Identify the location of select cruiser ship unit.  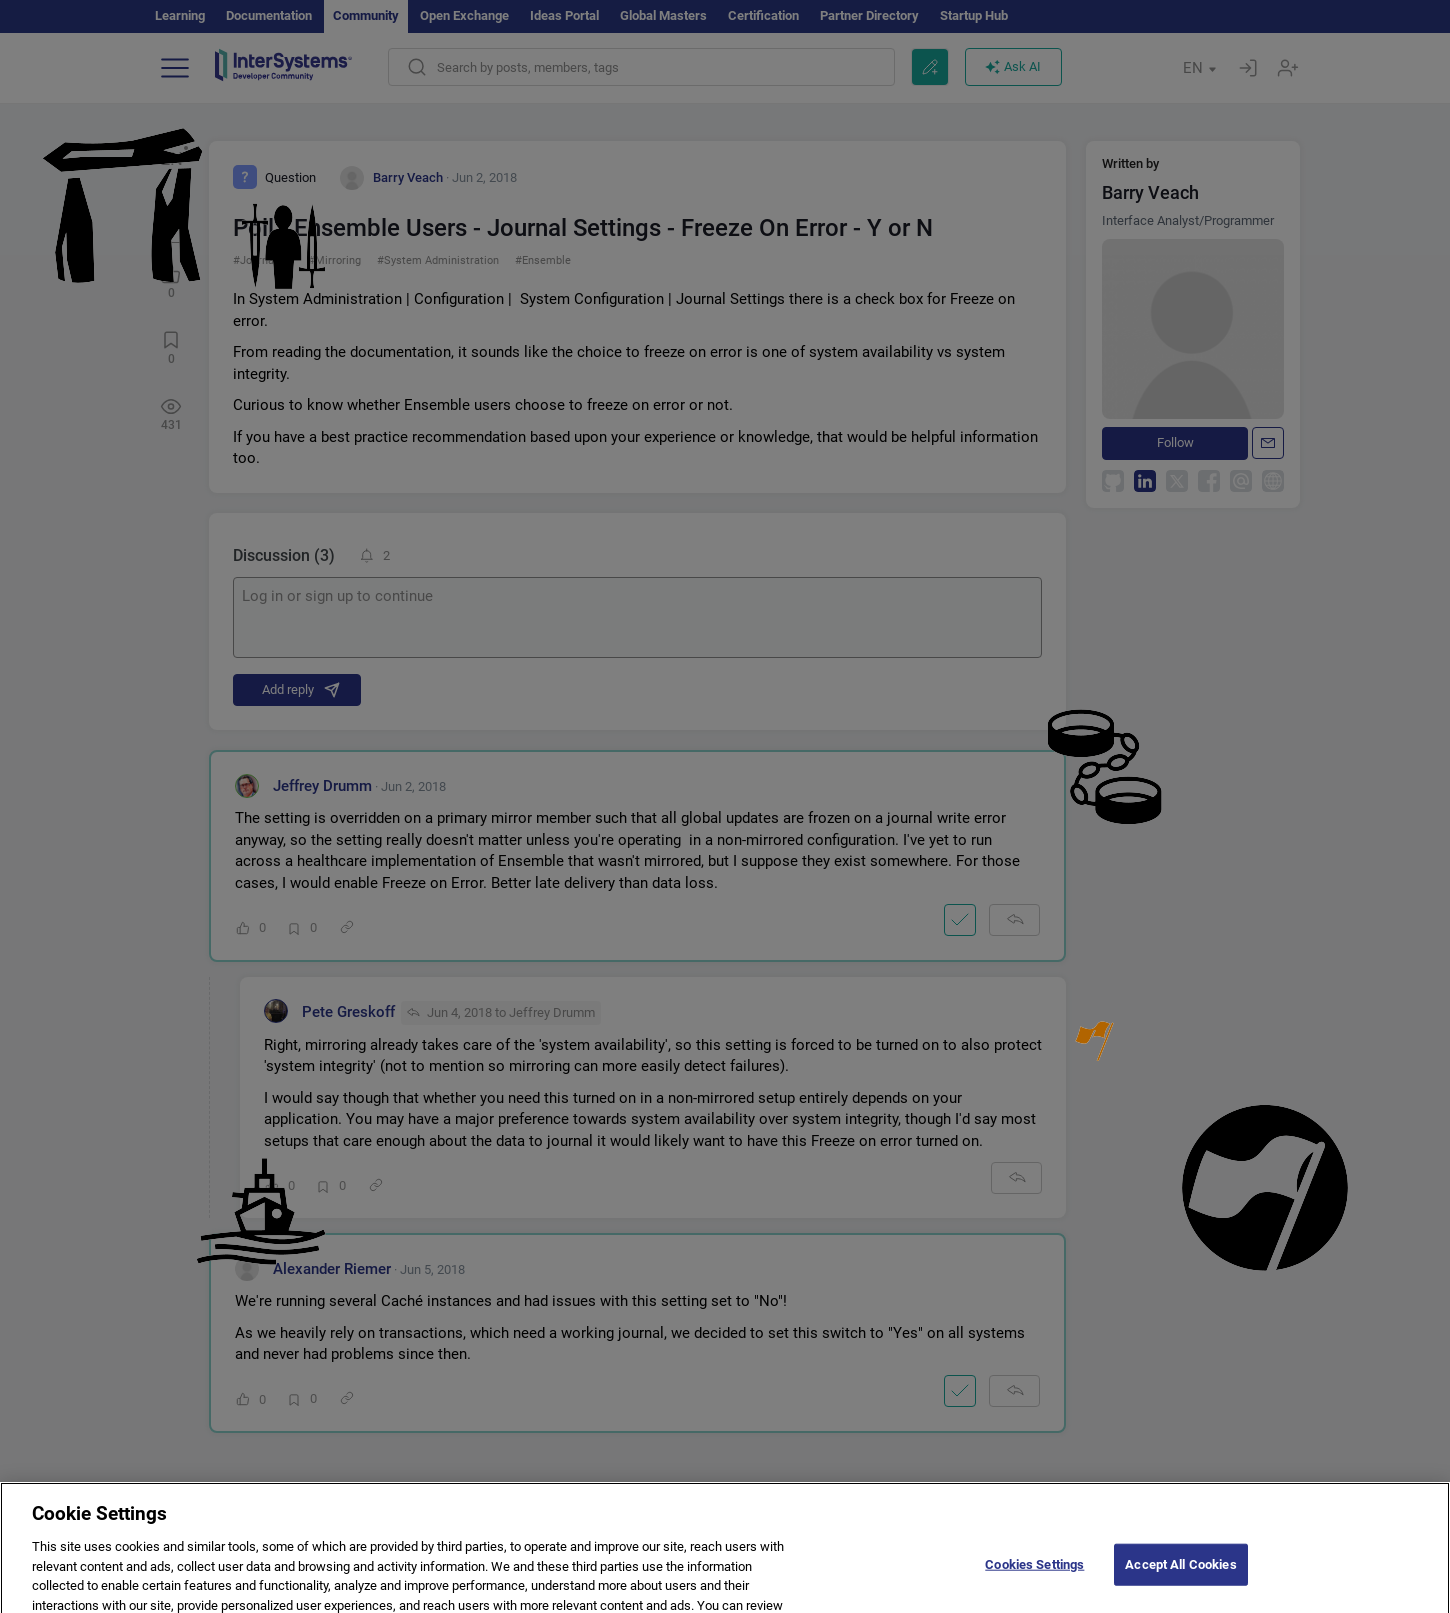
(264, 1209).